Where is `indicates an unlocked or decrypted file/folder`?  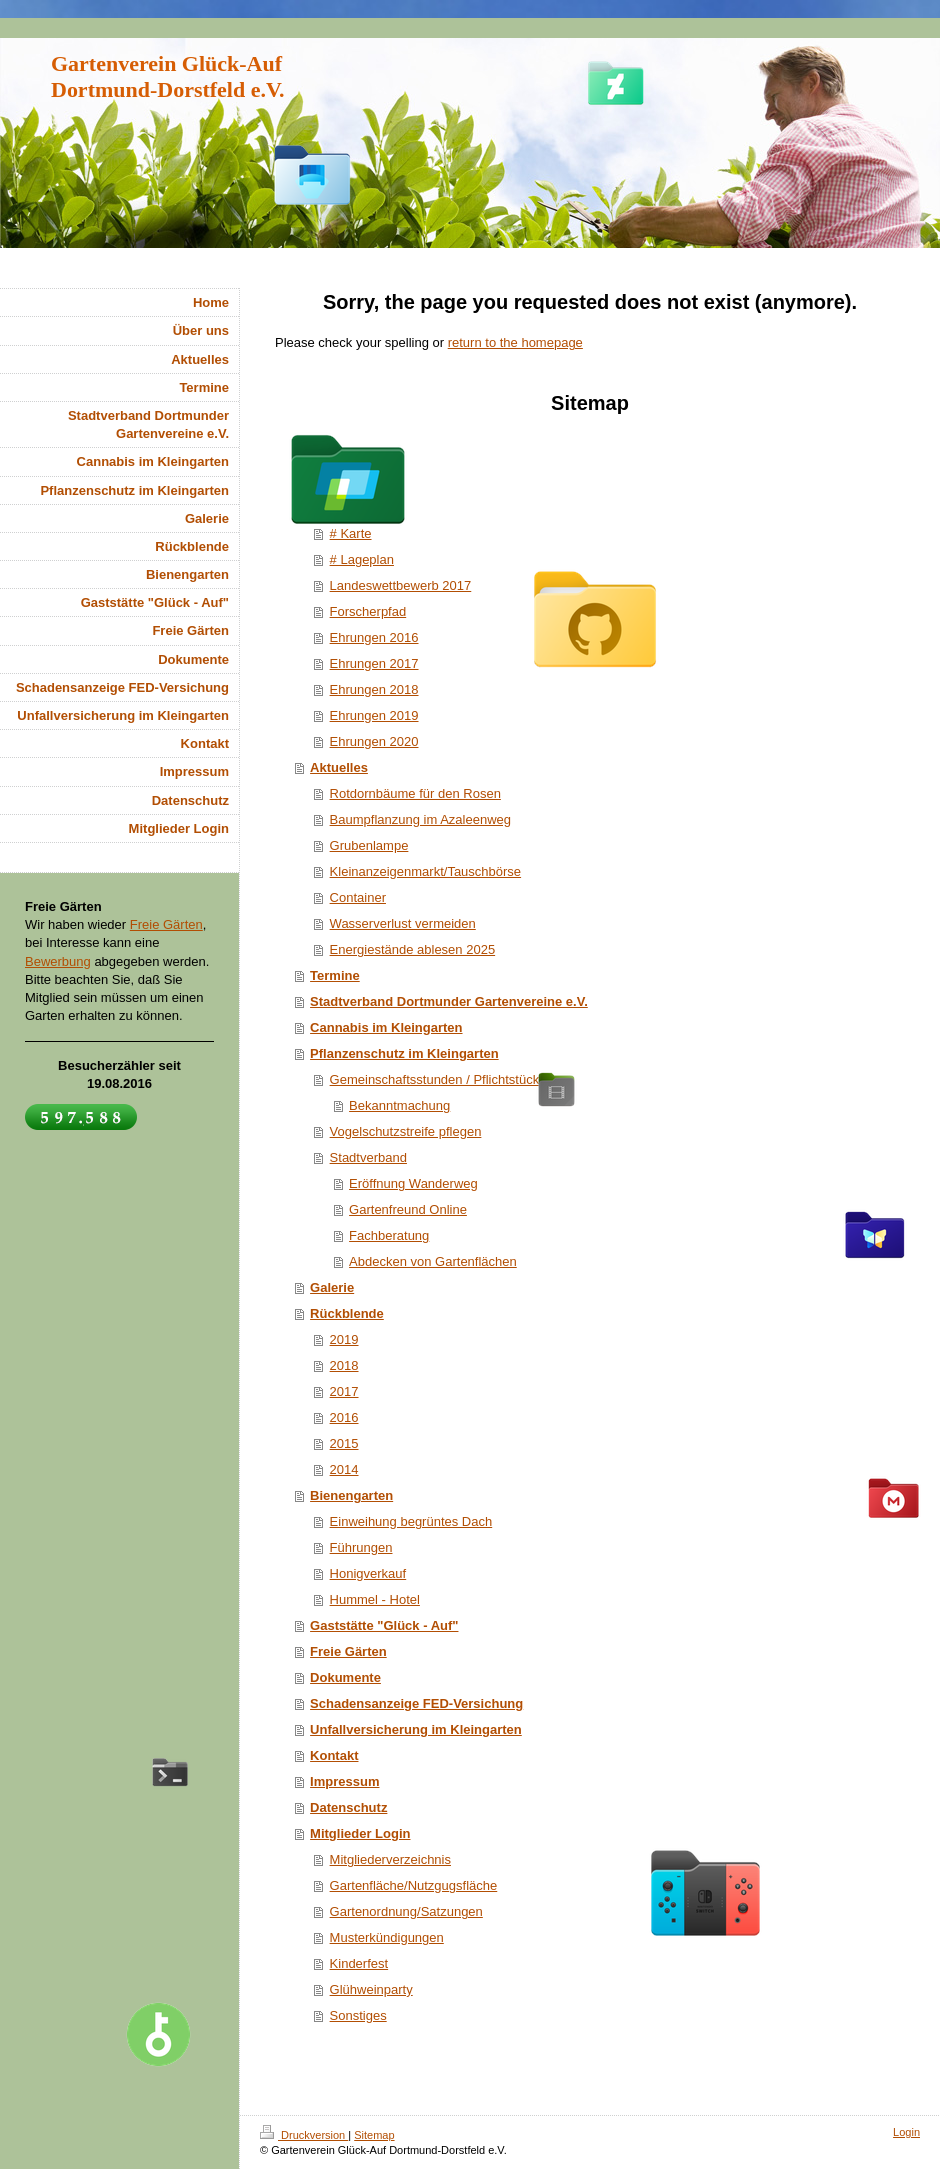 indicates an unlocked or decrypted file/folder is located at coordinates (158, 2034).